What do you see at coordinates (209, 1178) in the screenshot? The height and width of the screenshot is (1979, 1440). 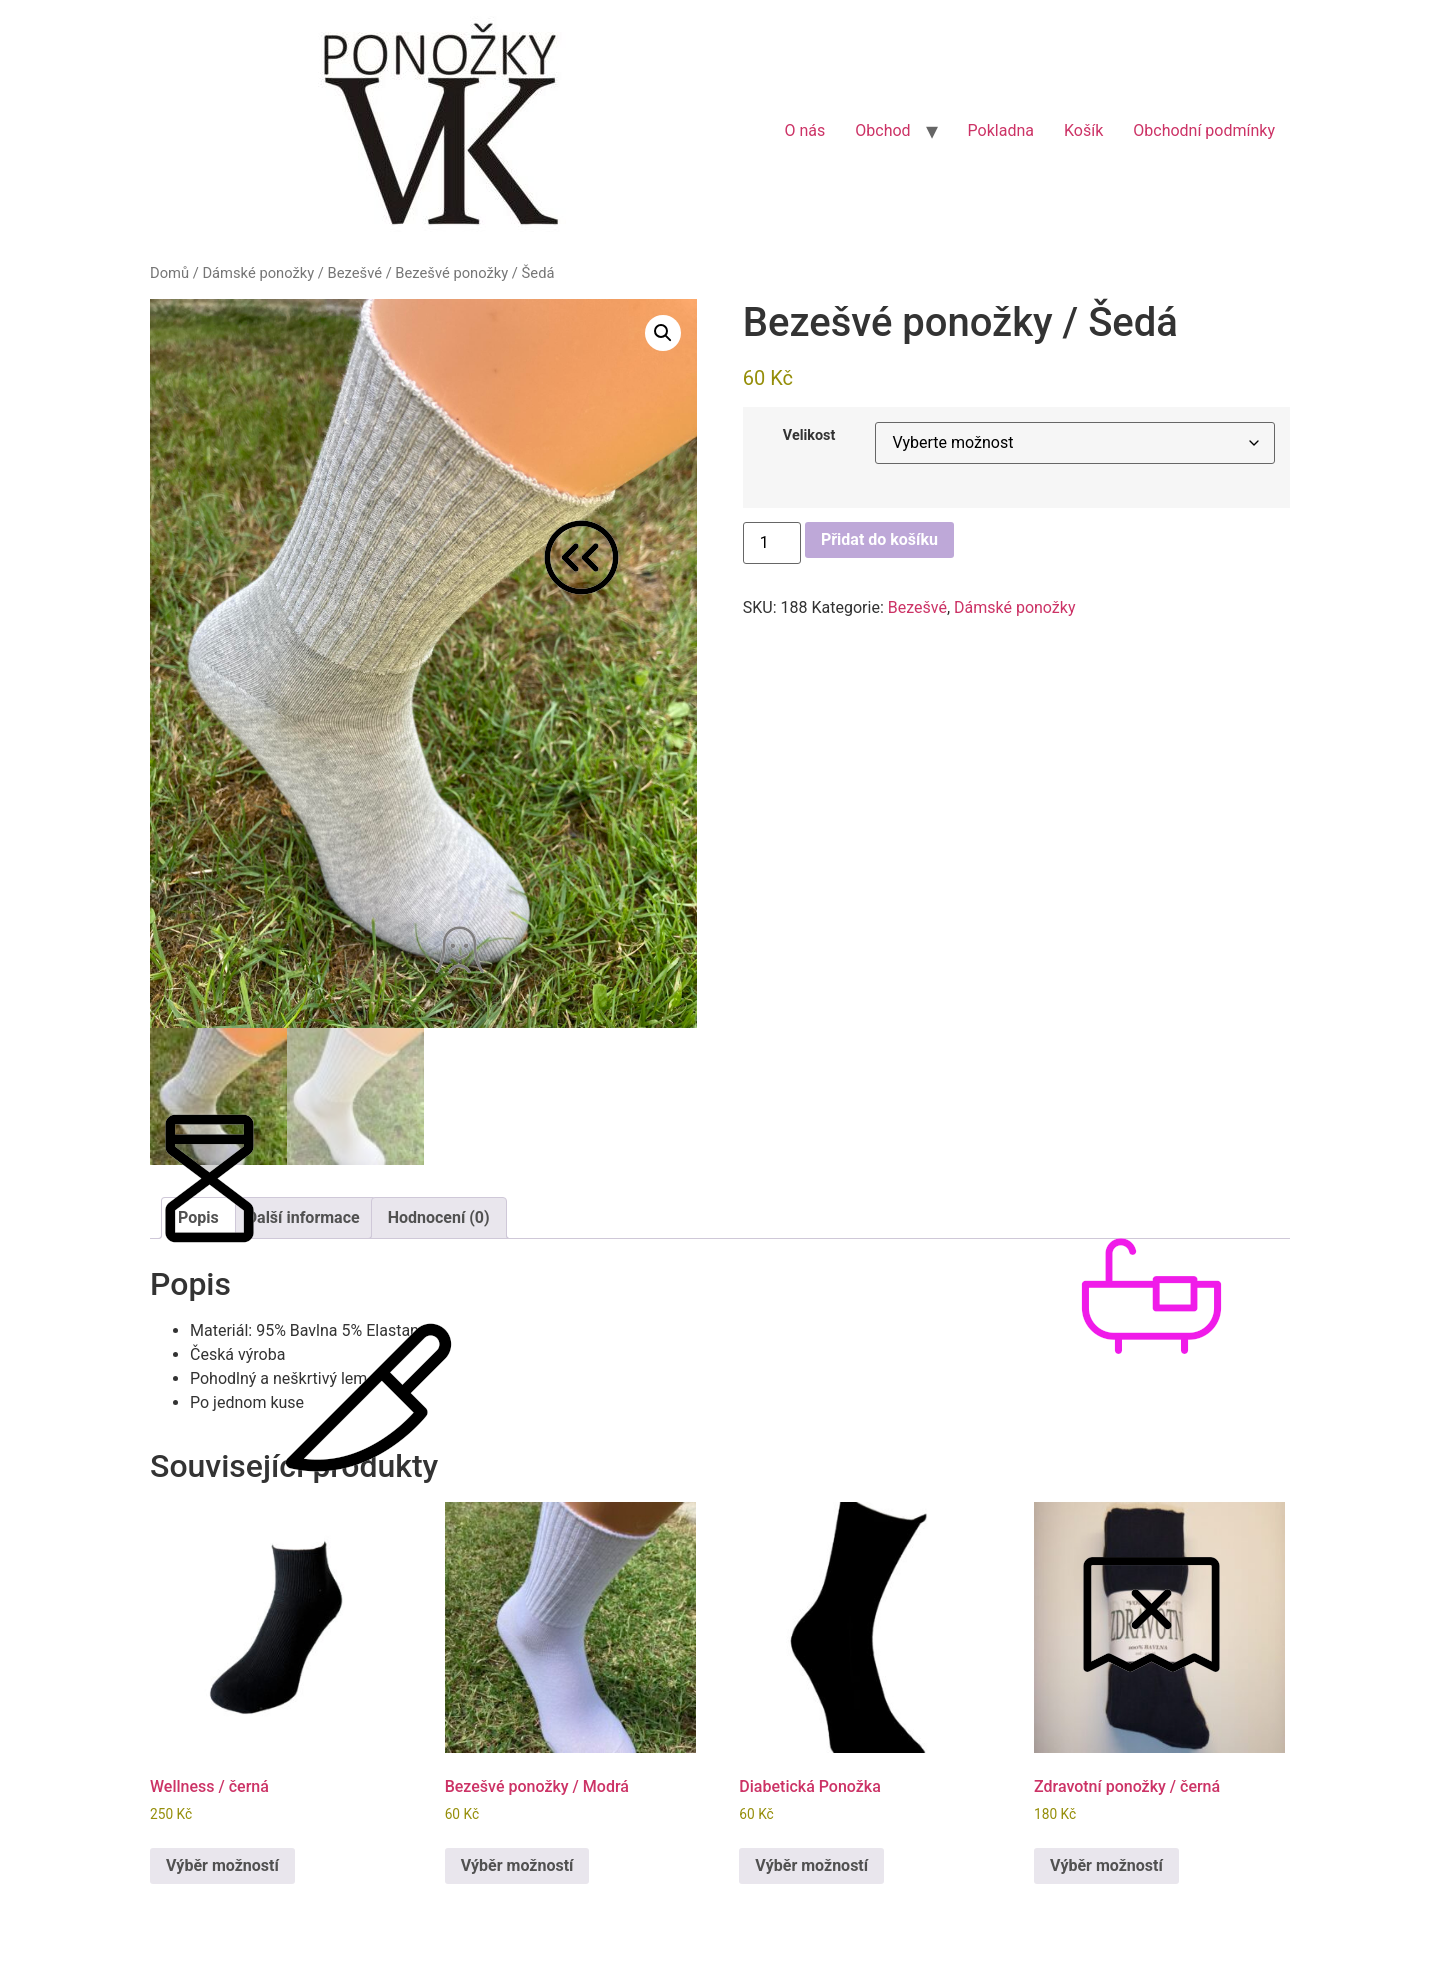 I see `indicates a timer with significant time remaining` at bounding box center [209, 1178].